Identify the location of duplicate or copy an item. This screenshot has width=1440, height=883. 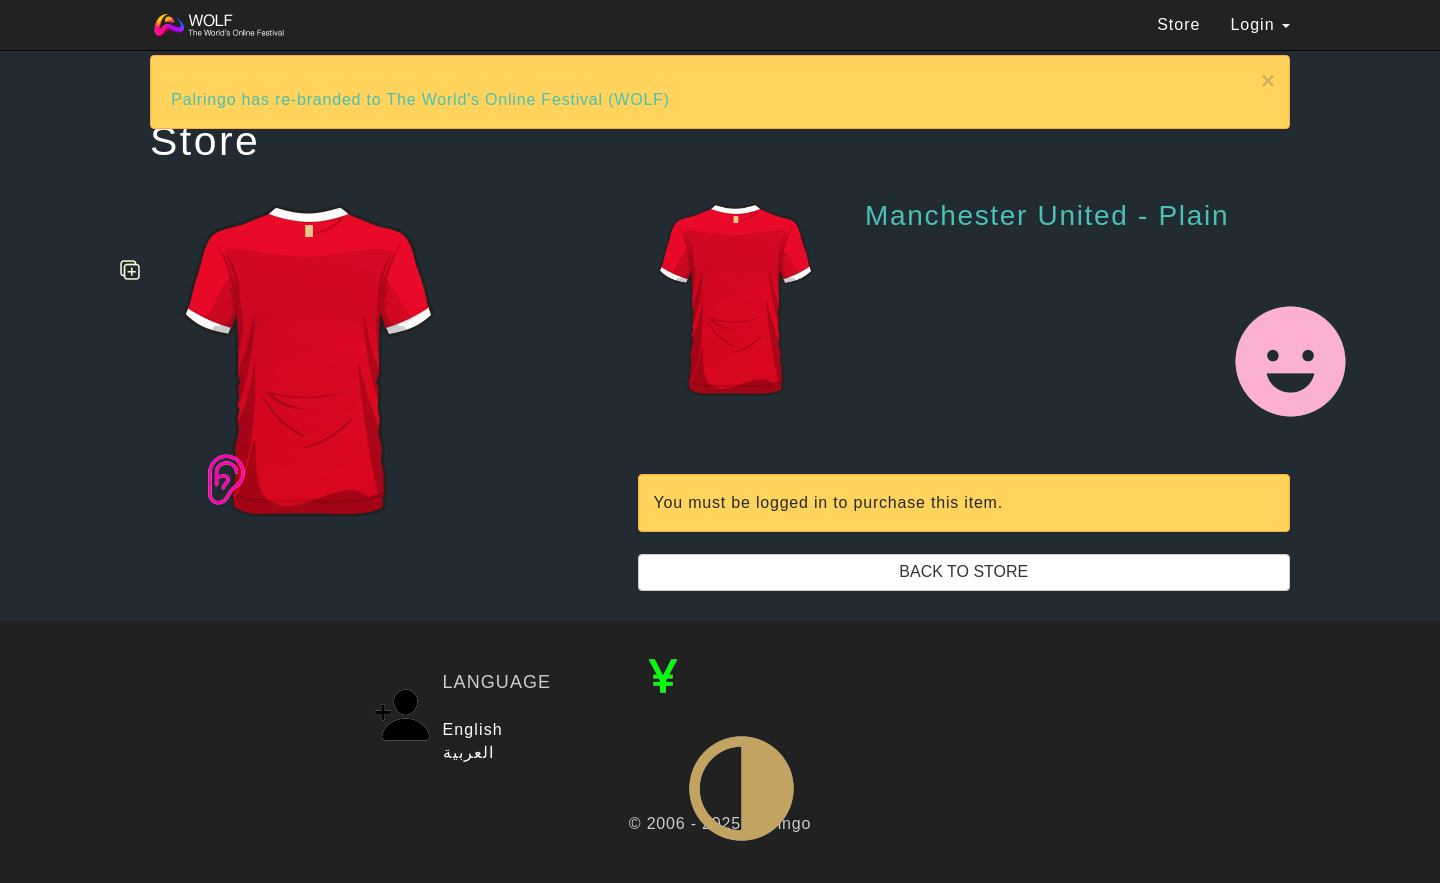
(130, 270).